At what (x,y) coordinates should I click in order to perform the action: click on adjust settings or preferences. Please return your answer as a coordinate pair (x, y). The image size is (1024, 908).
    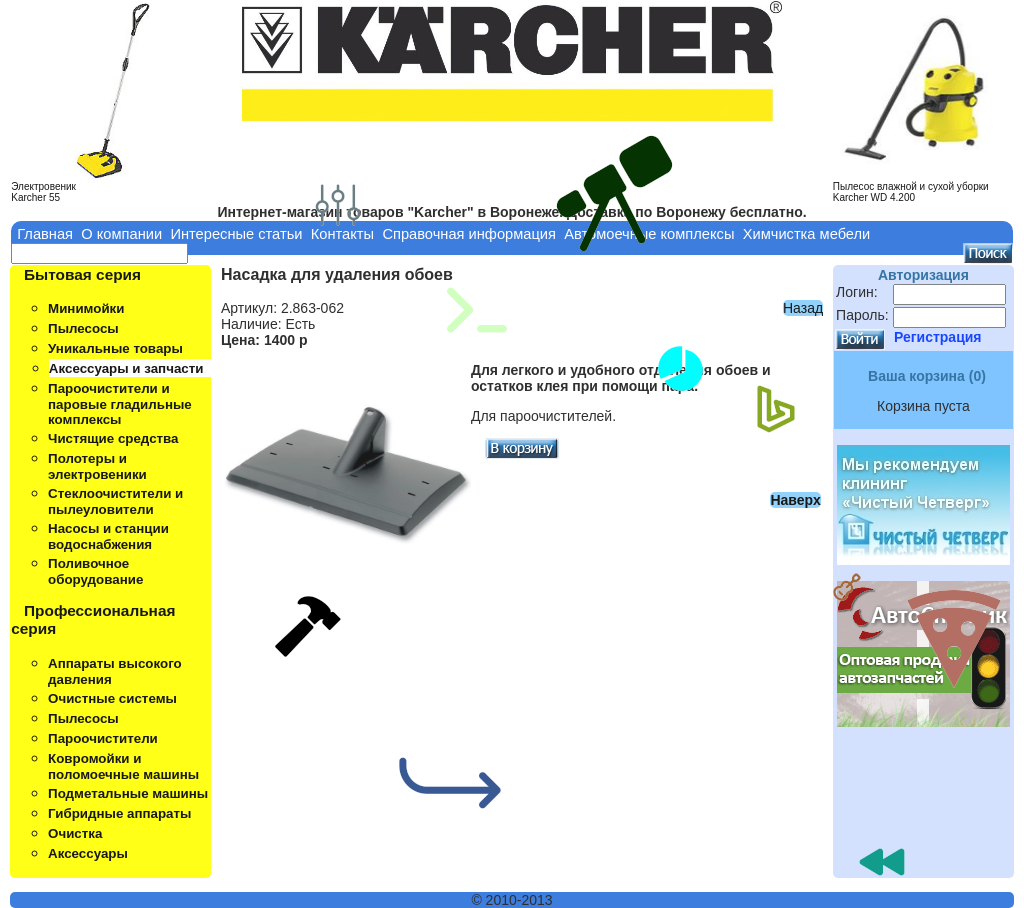
    Looking at the image, I should click on (338, 205).